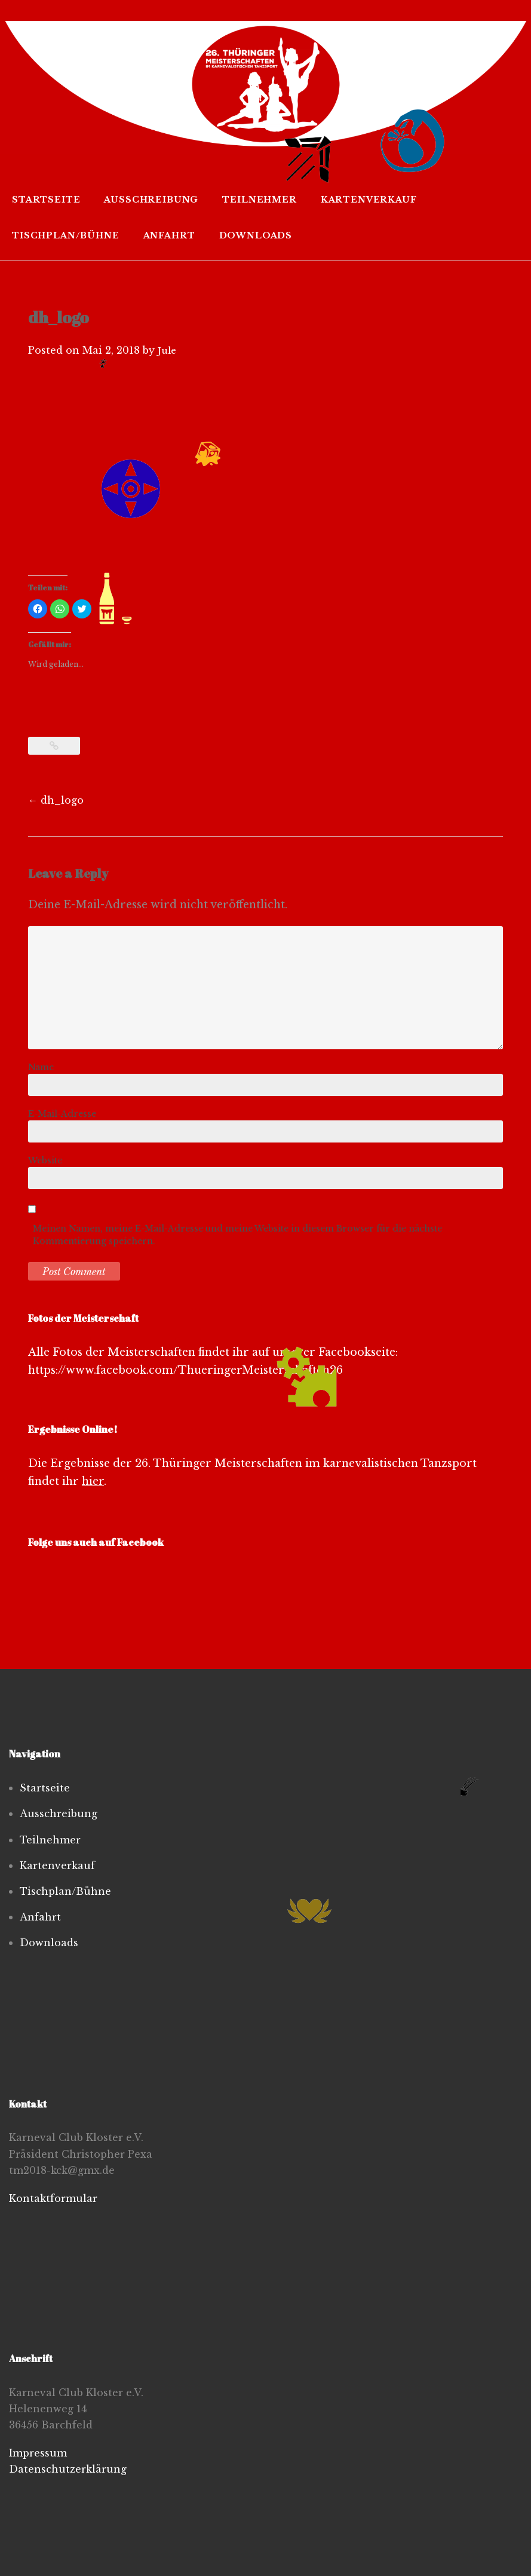 This screenshot has height=2576, width=531. What do you see at coordinates (308, 159) in the screenshot?
I see `equip armored boomerang weapon` at bounding box center [308, 159].